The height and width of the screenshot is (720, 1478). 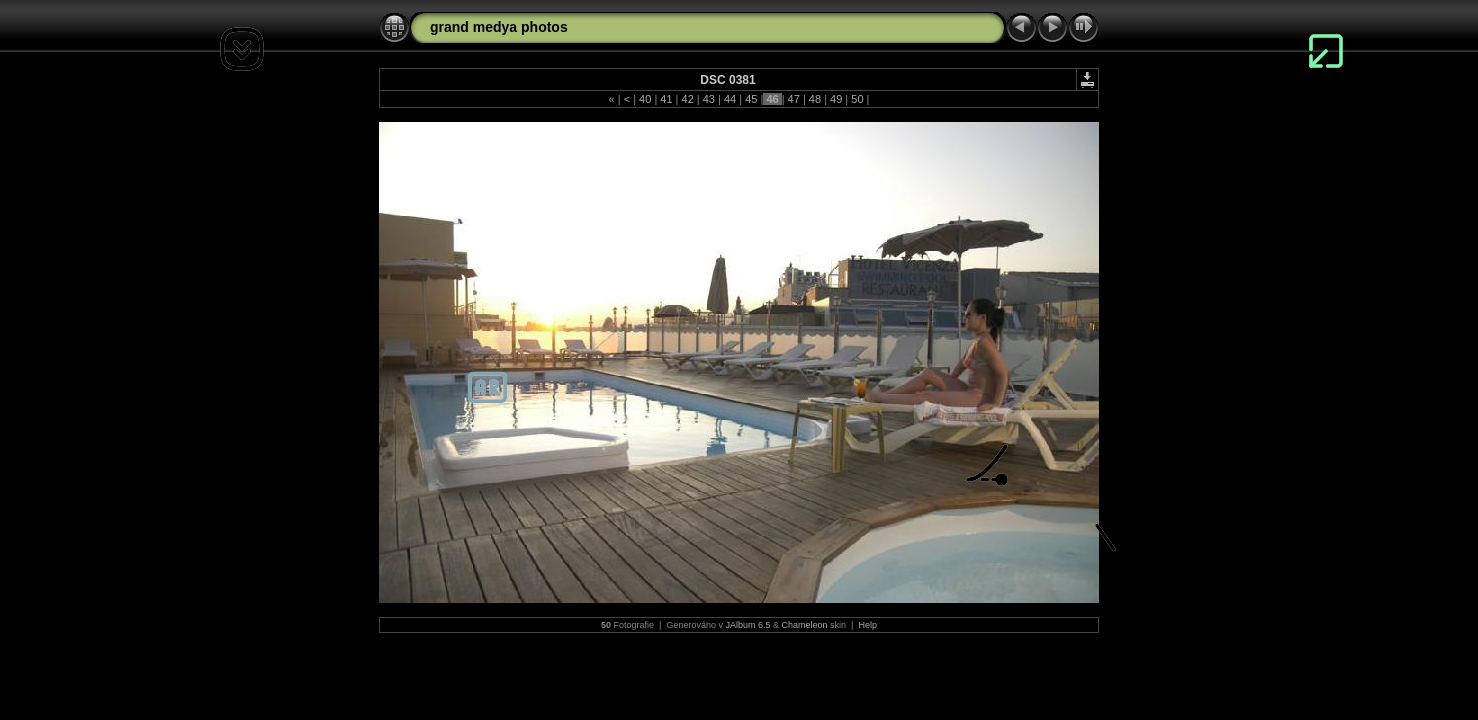 I want to click on indicates a disabled or unavailable feature, so click(x=1105, y=537).